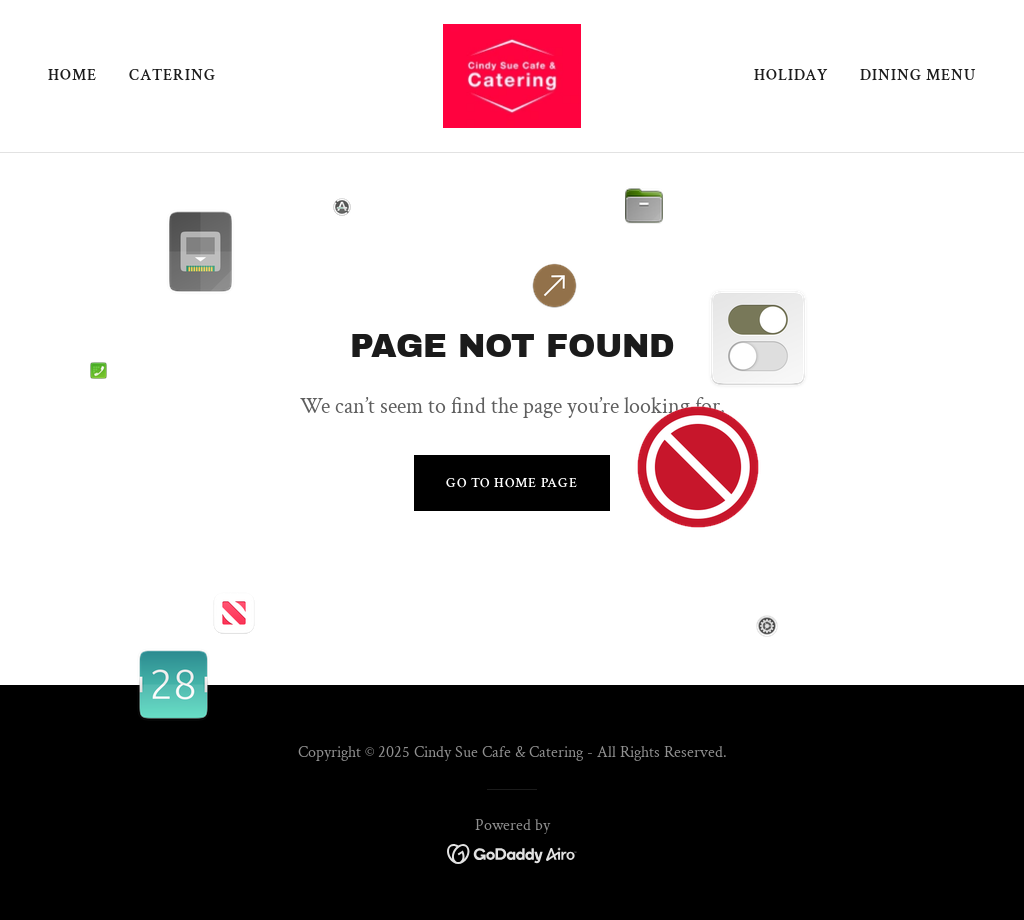  What do you see at coordinates (767, 626) in the screenshot?
I see `open system settings` at bounding box center [767, 626].